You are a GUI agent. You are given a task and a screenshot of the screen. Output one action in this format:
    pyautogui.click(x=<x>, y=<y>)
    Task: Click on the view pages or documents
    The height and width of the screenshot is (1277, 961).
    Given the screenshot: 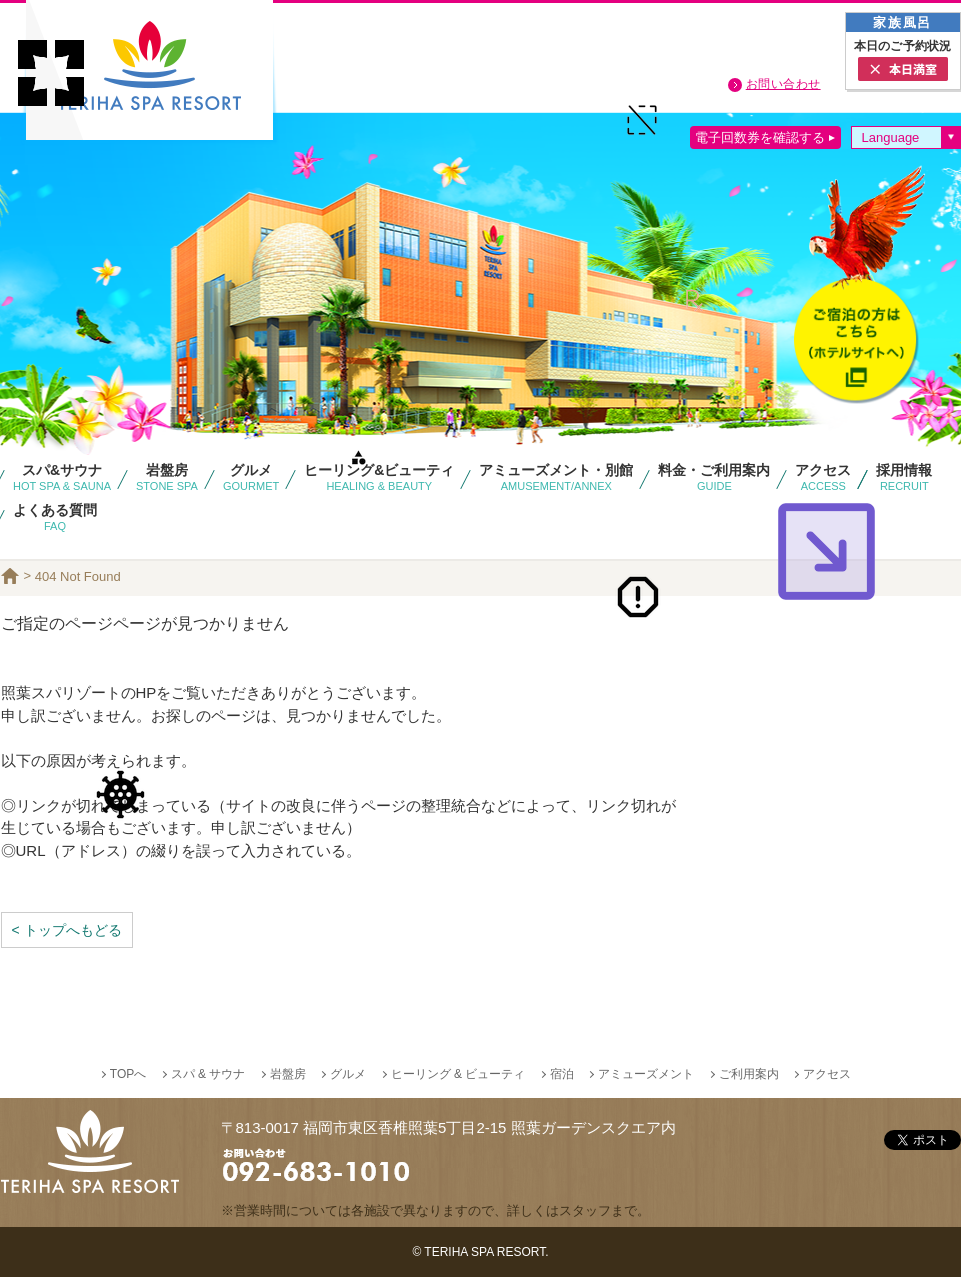 What is the action you would take?
    pyautogui.click(x=51, y=73)
    